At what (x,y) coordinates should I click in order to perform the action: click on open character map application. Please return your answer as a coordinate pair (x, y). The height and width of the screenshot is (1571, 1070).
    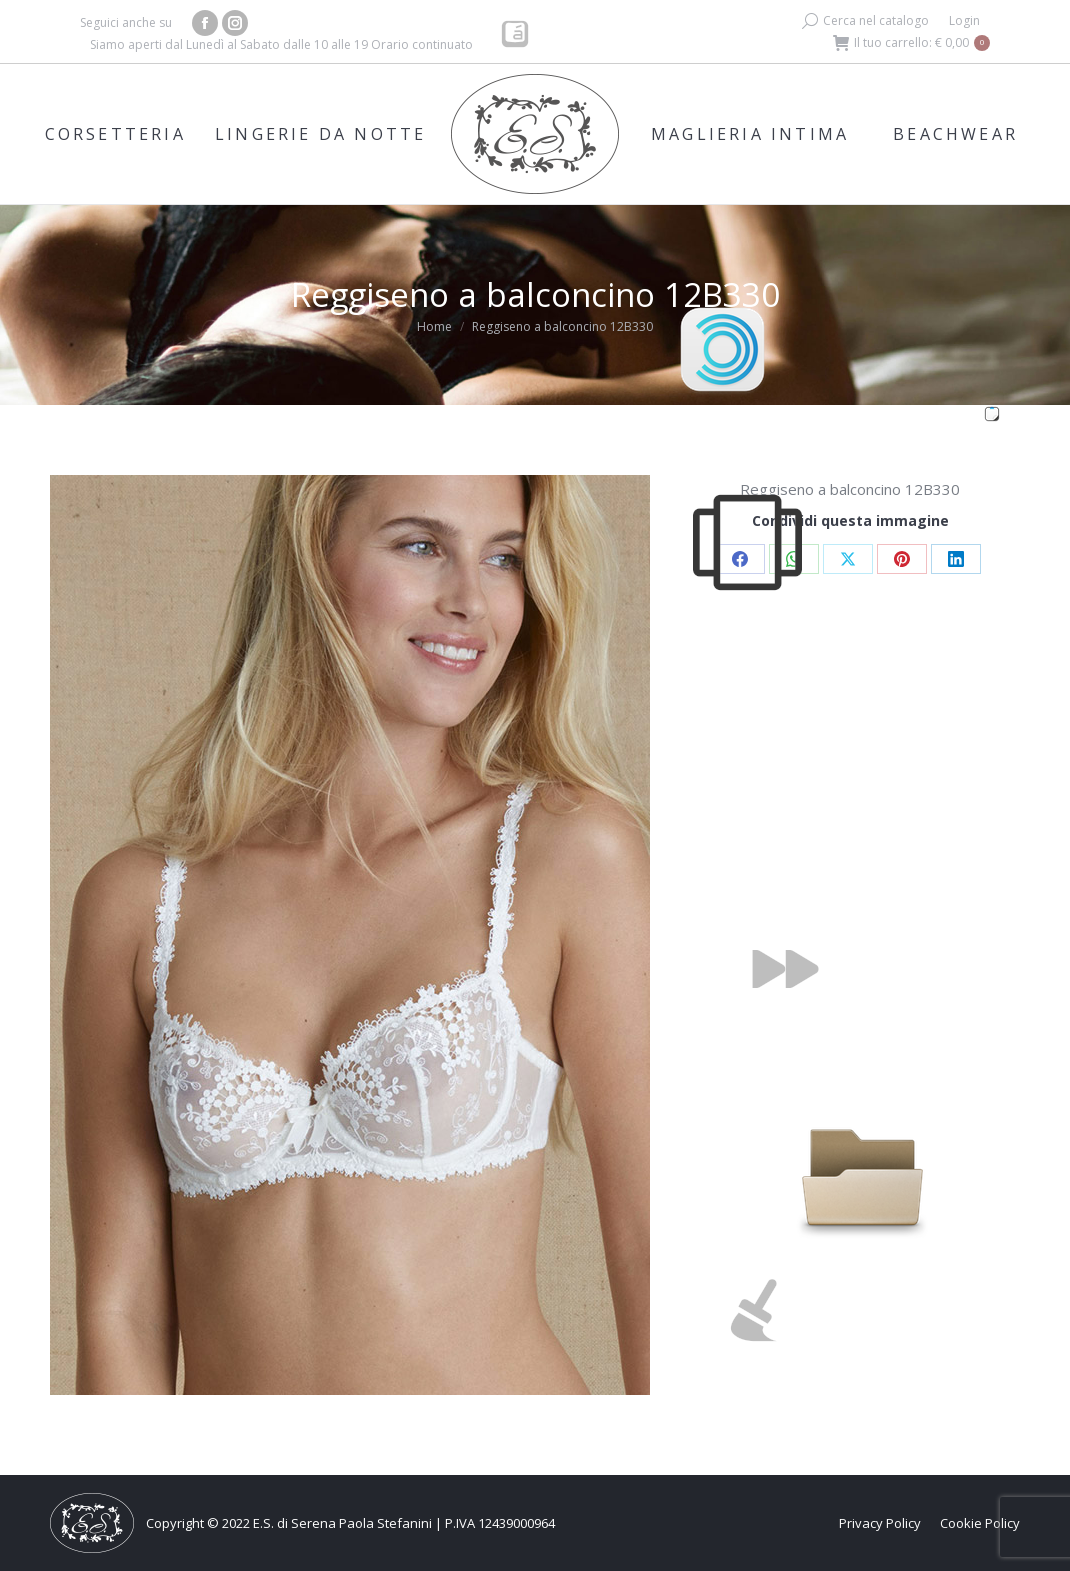
    Looking at the image, I should click on (515, 34).